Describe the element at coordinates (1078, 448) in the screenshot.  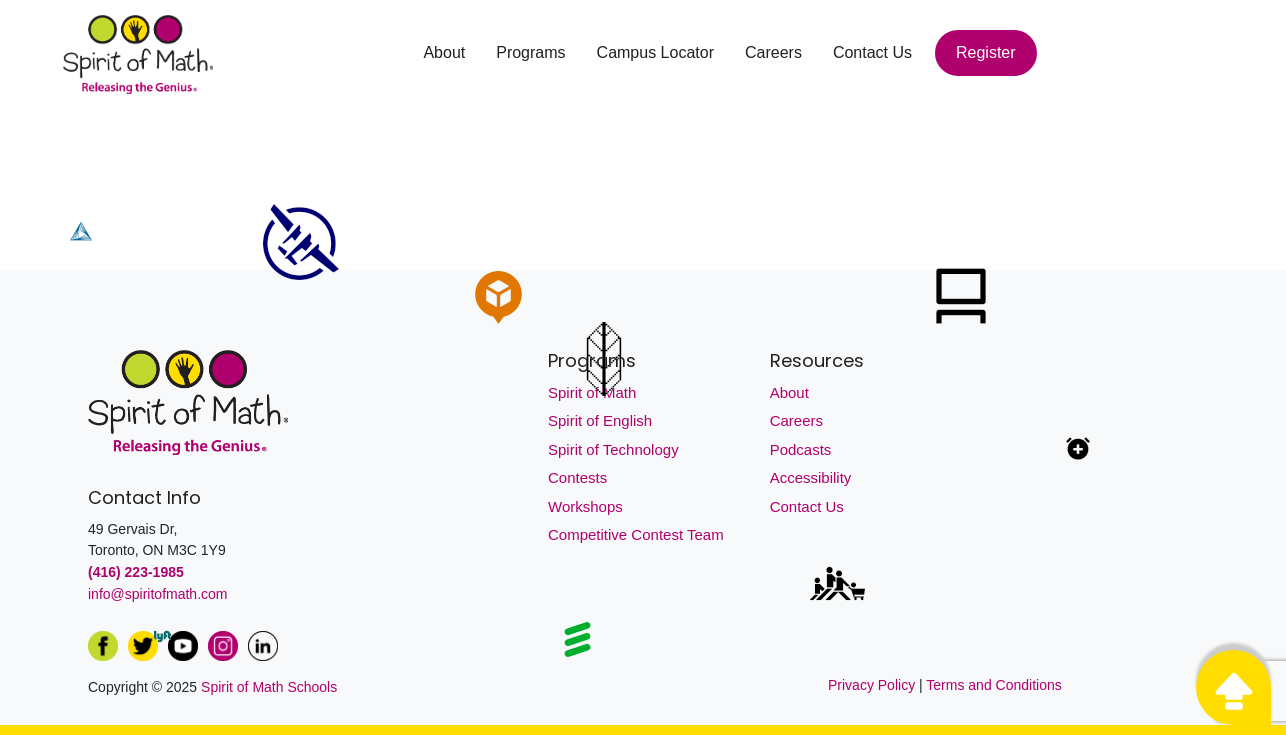
I see `add a new alarm` at that location.